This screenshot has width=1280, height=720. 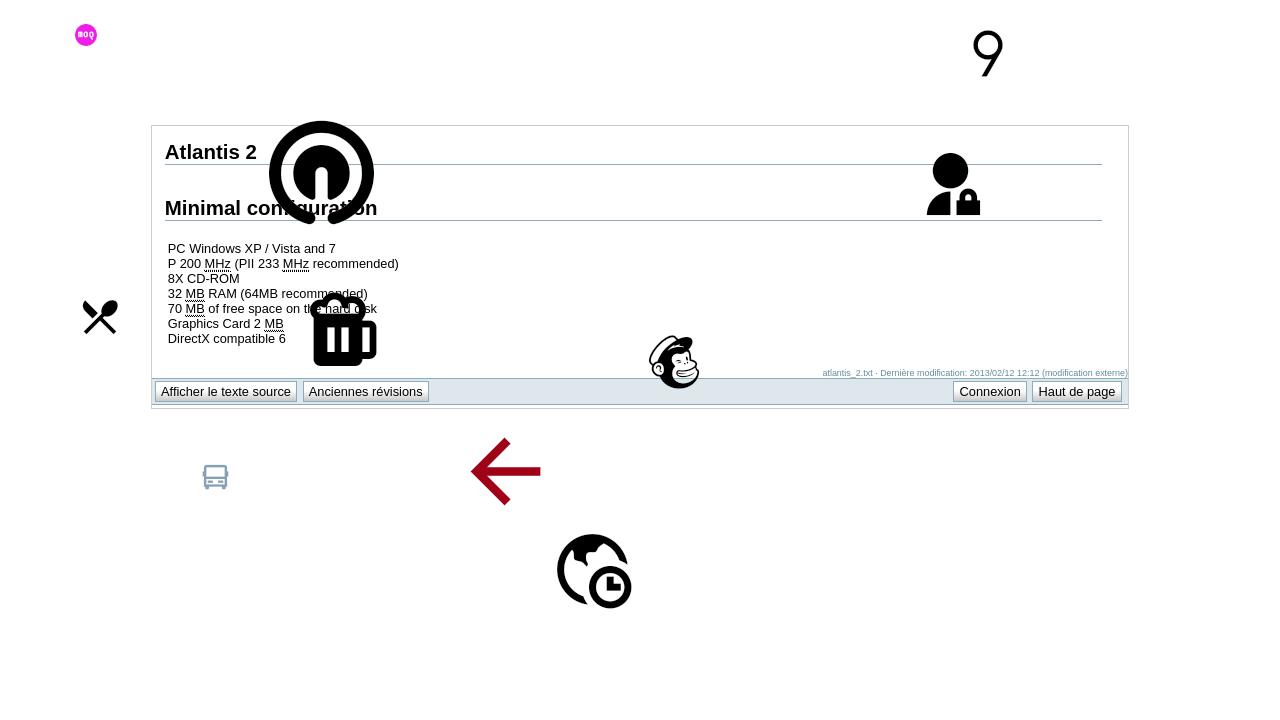 What do you see at coordinates (505, 471) in the screenshot?
I see `go back to the previous screen` at bounding box center [505, 471].